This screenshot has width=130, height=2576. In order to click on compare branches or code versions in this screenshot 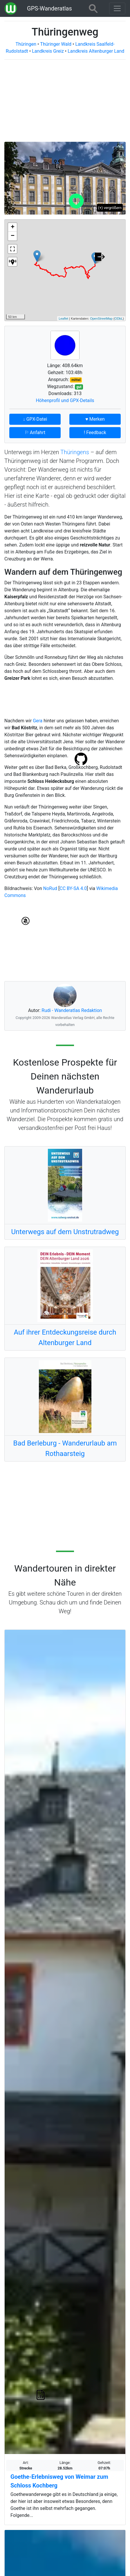, I will do `click(59, 165)`.